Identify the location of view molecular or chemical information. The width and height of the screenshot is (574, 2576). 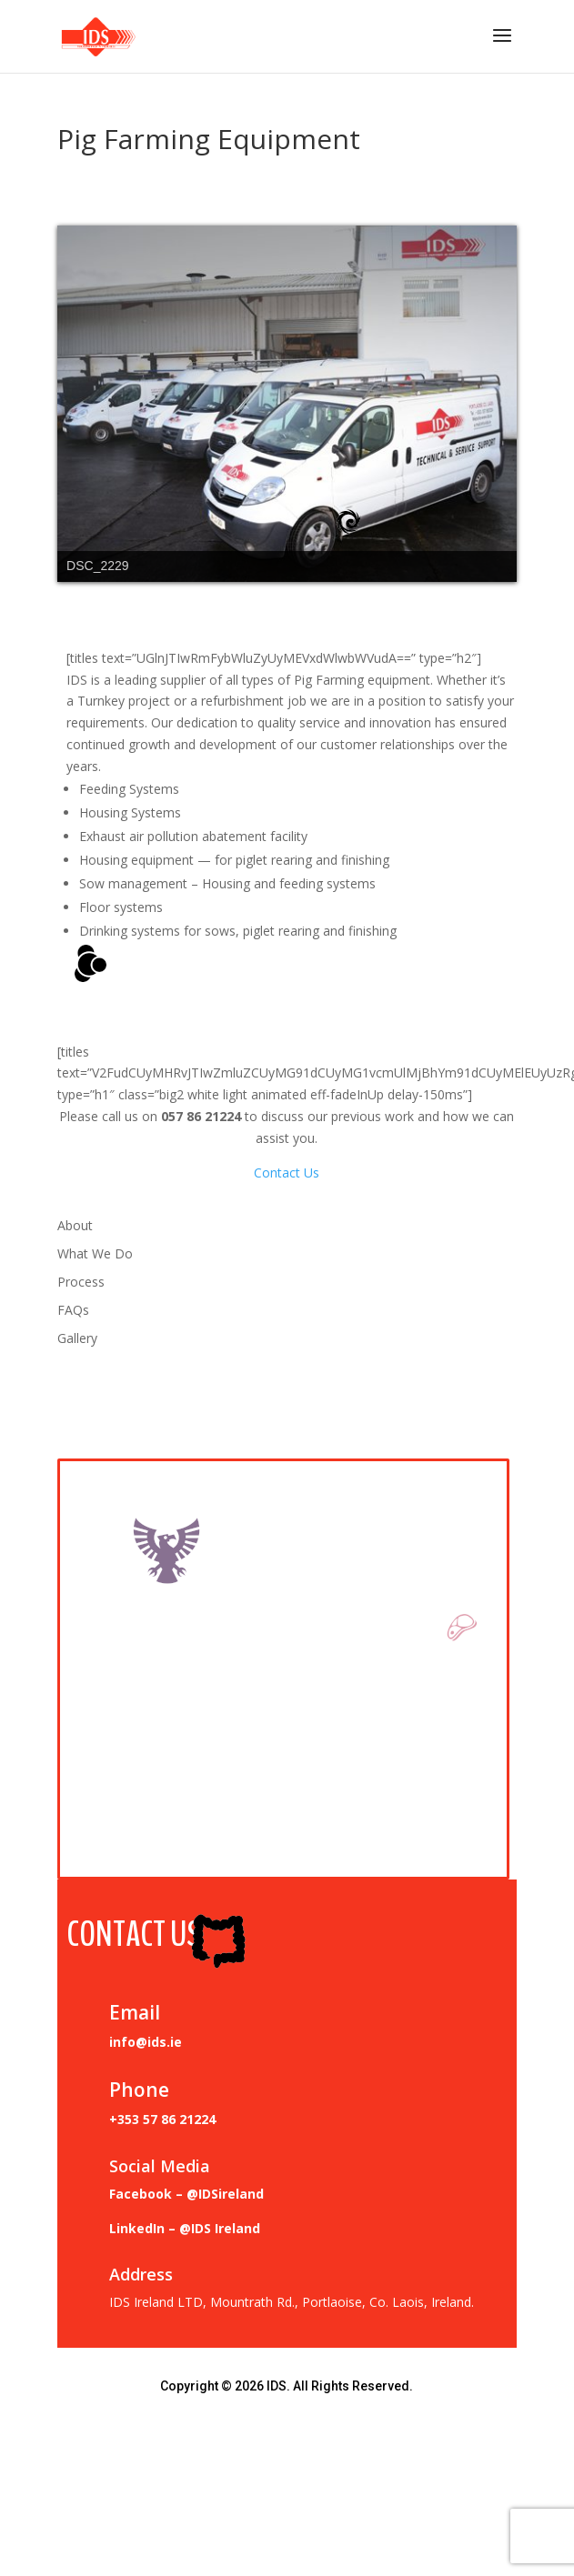
(90, 963).